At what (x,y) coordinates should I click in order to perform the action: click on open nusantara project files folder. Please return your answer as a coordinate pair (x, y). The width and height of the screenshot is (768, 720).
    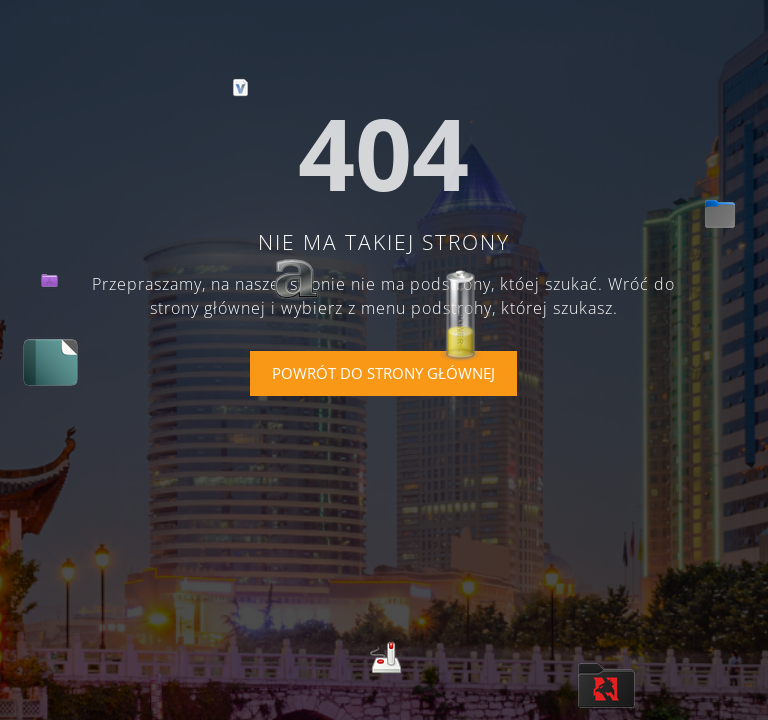
    Looking at the image, I should click on (606, 687).